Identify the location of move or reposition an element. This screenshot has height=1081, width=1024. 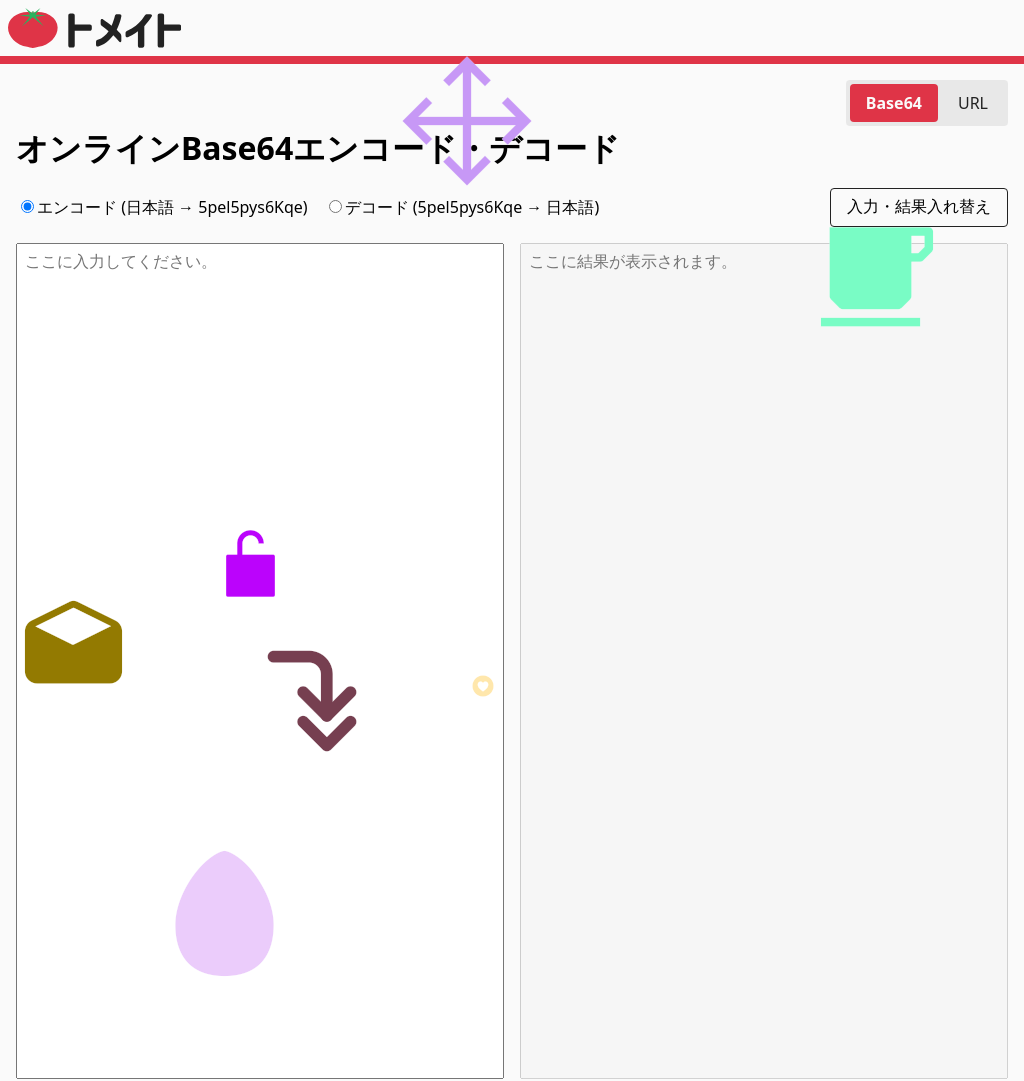
(467, 121).